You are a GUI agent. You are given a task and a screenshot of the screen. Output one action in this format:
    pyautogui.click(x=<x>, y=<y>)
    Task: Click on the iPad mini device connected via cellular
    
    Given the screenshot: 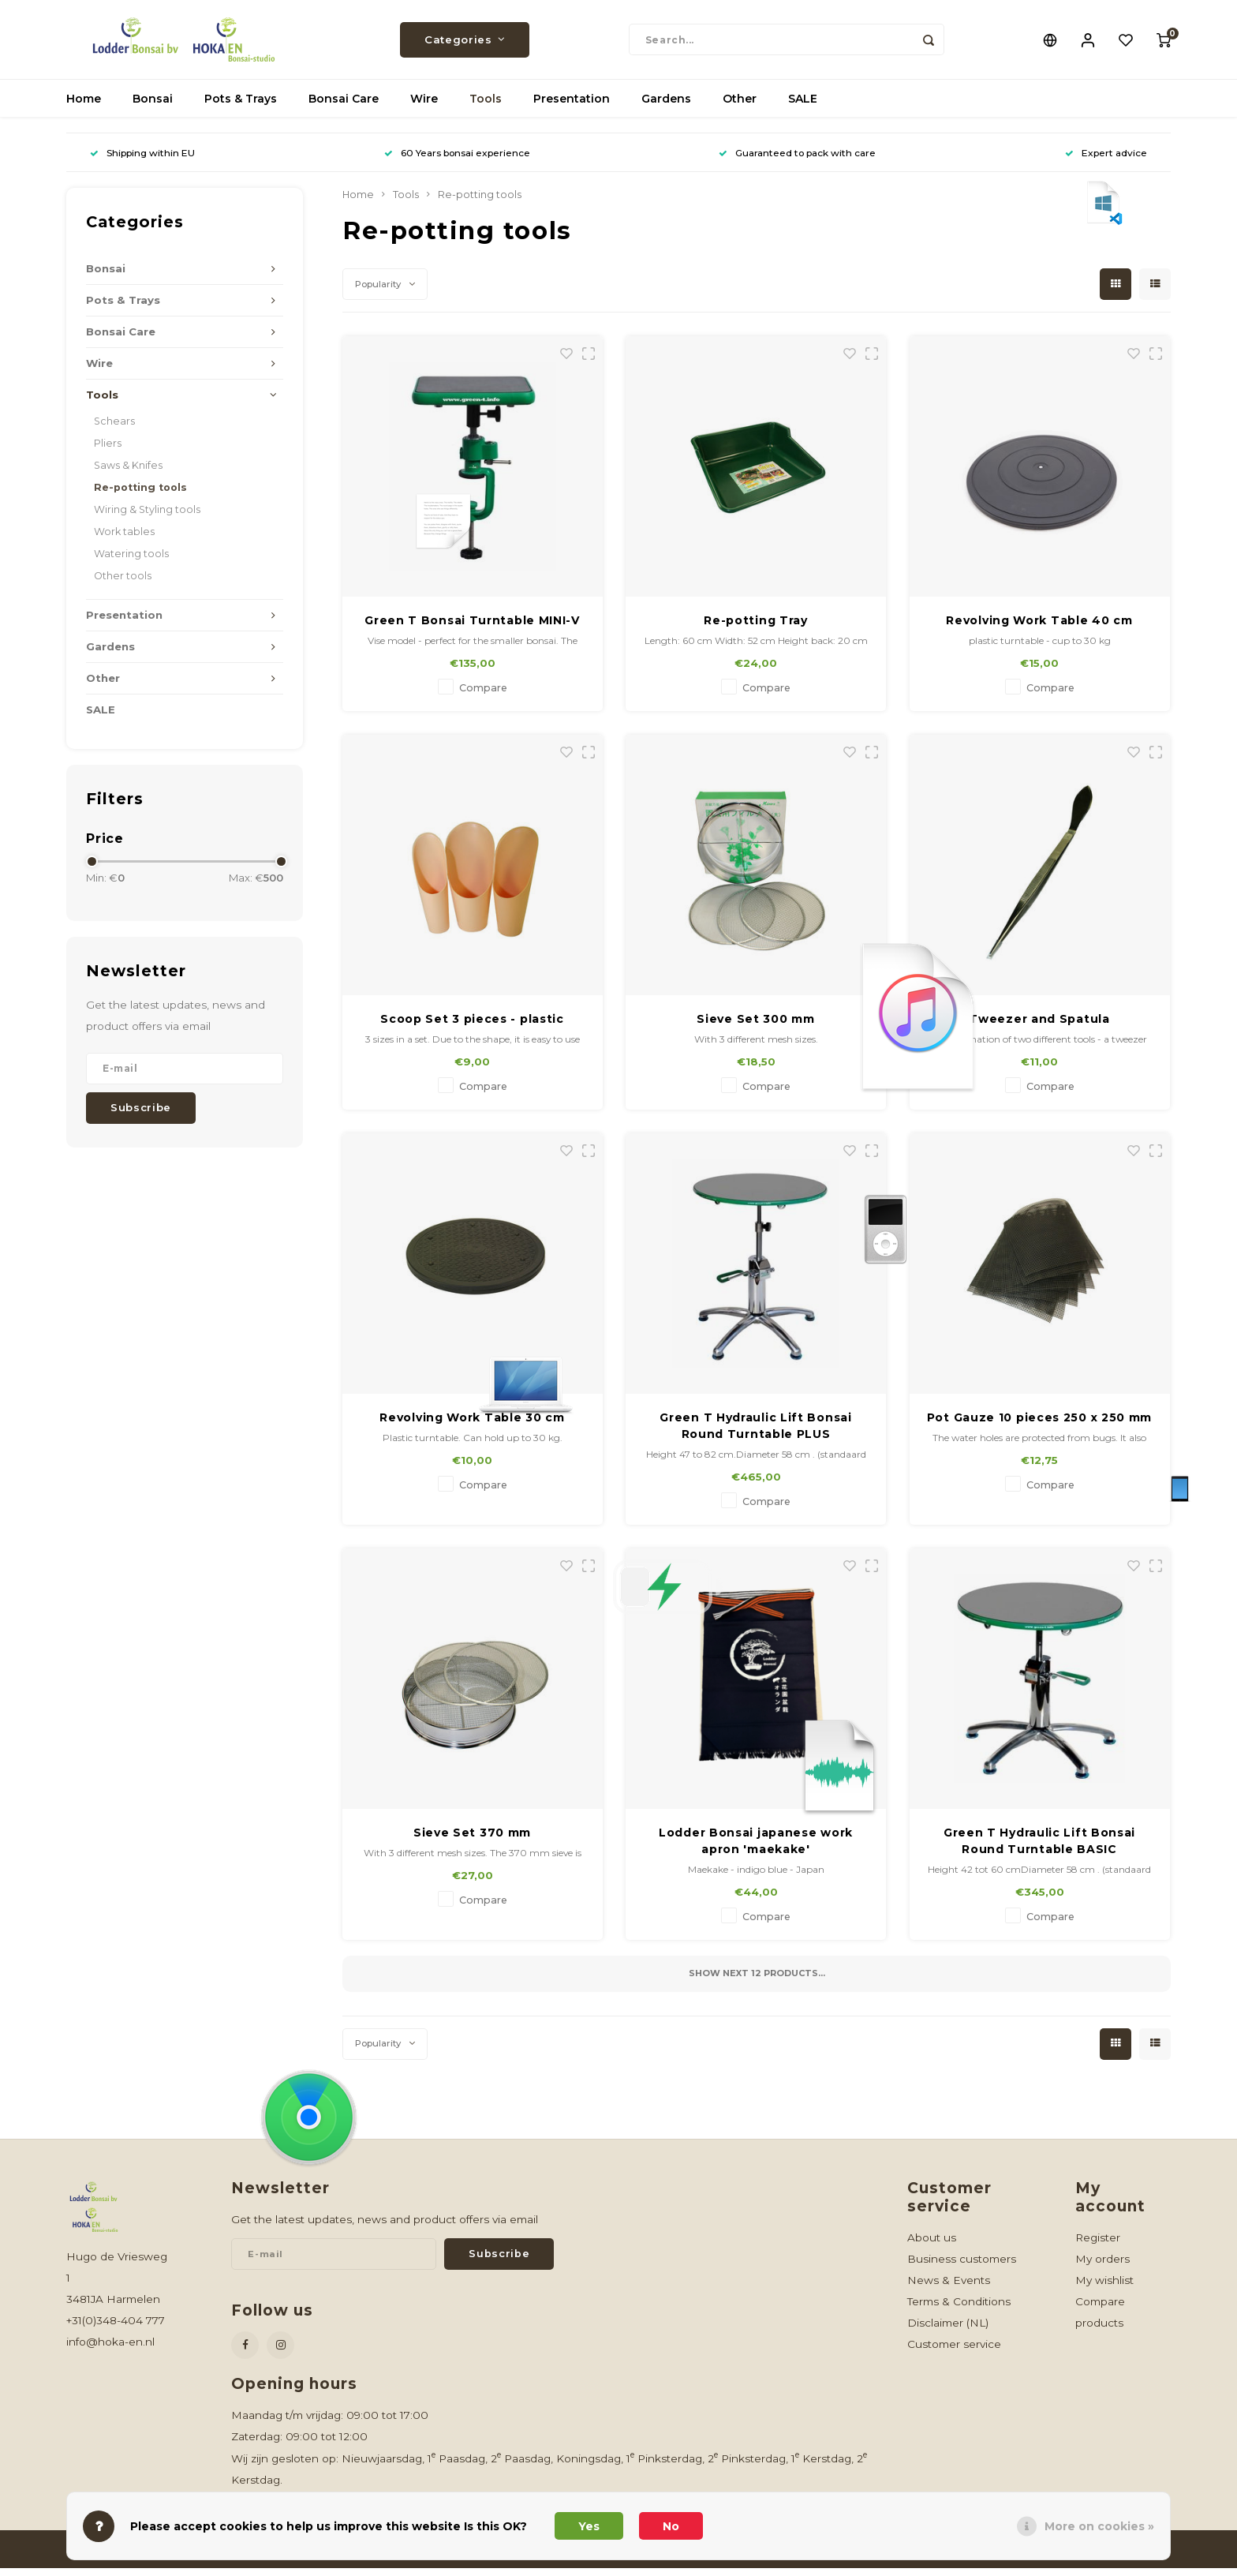 What is the action you would take?
    pyautogui.click(x=1179, y=1486)
    